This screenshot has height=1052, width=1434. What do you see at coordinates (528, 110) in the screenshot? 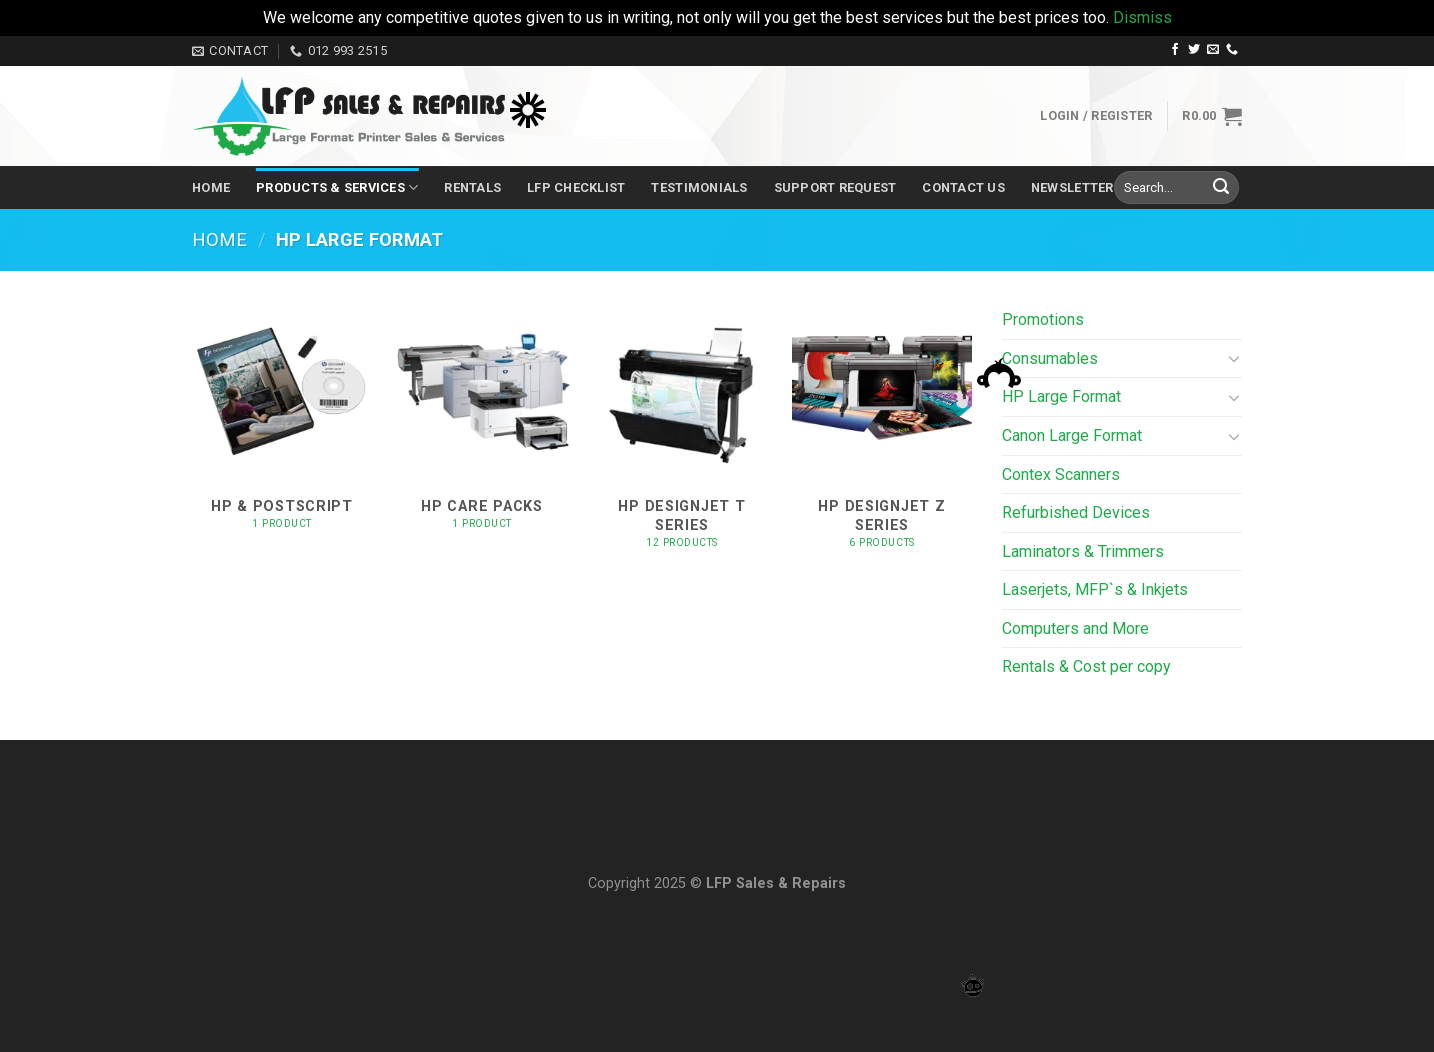
I see `open loom video messaging app` at bounding box center [528, 110].